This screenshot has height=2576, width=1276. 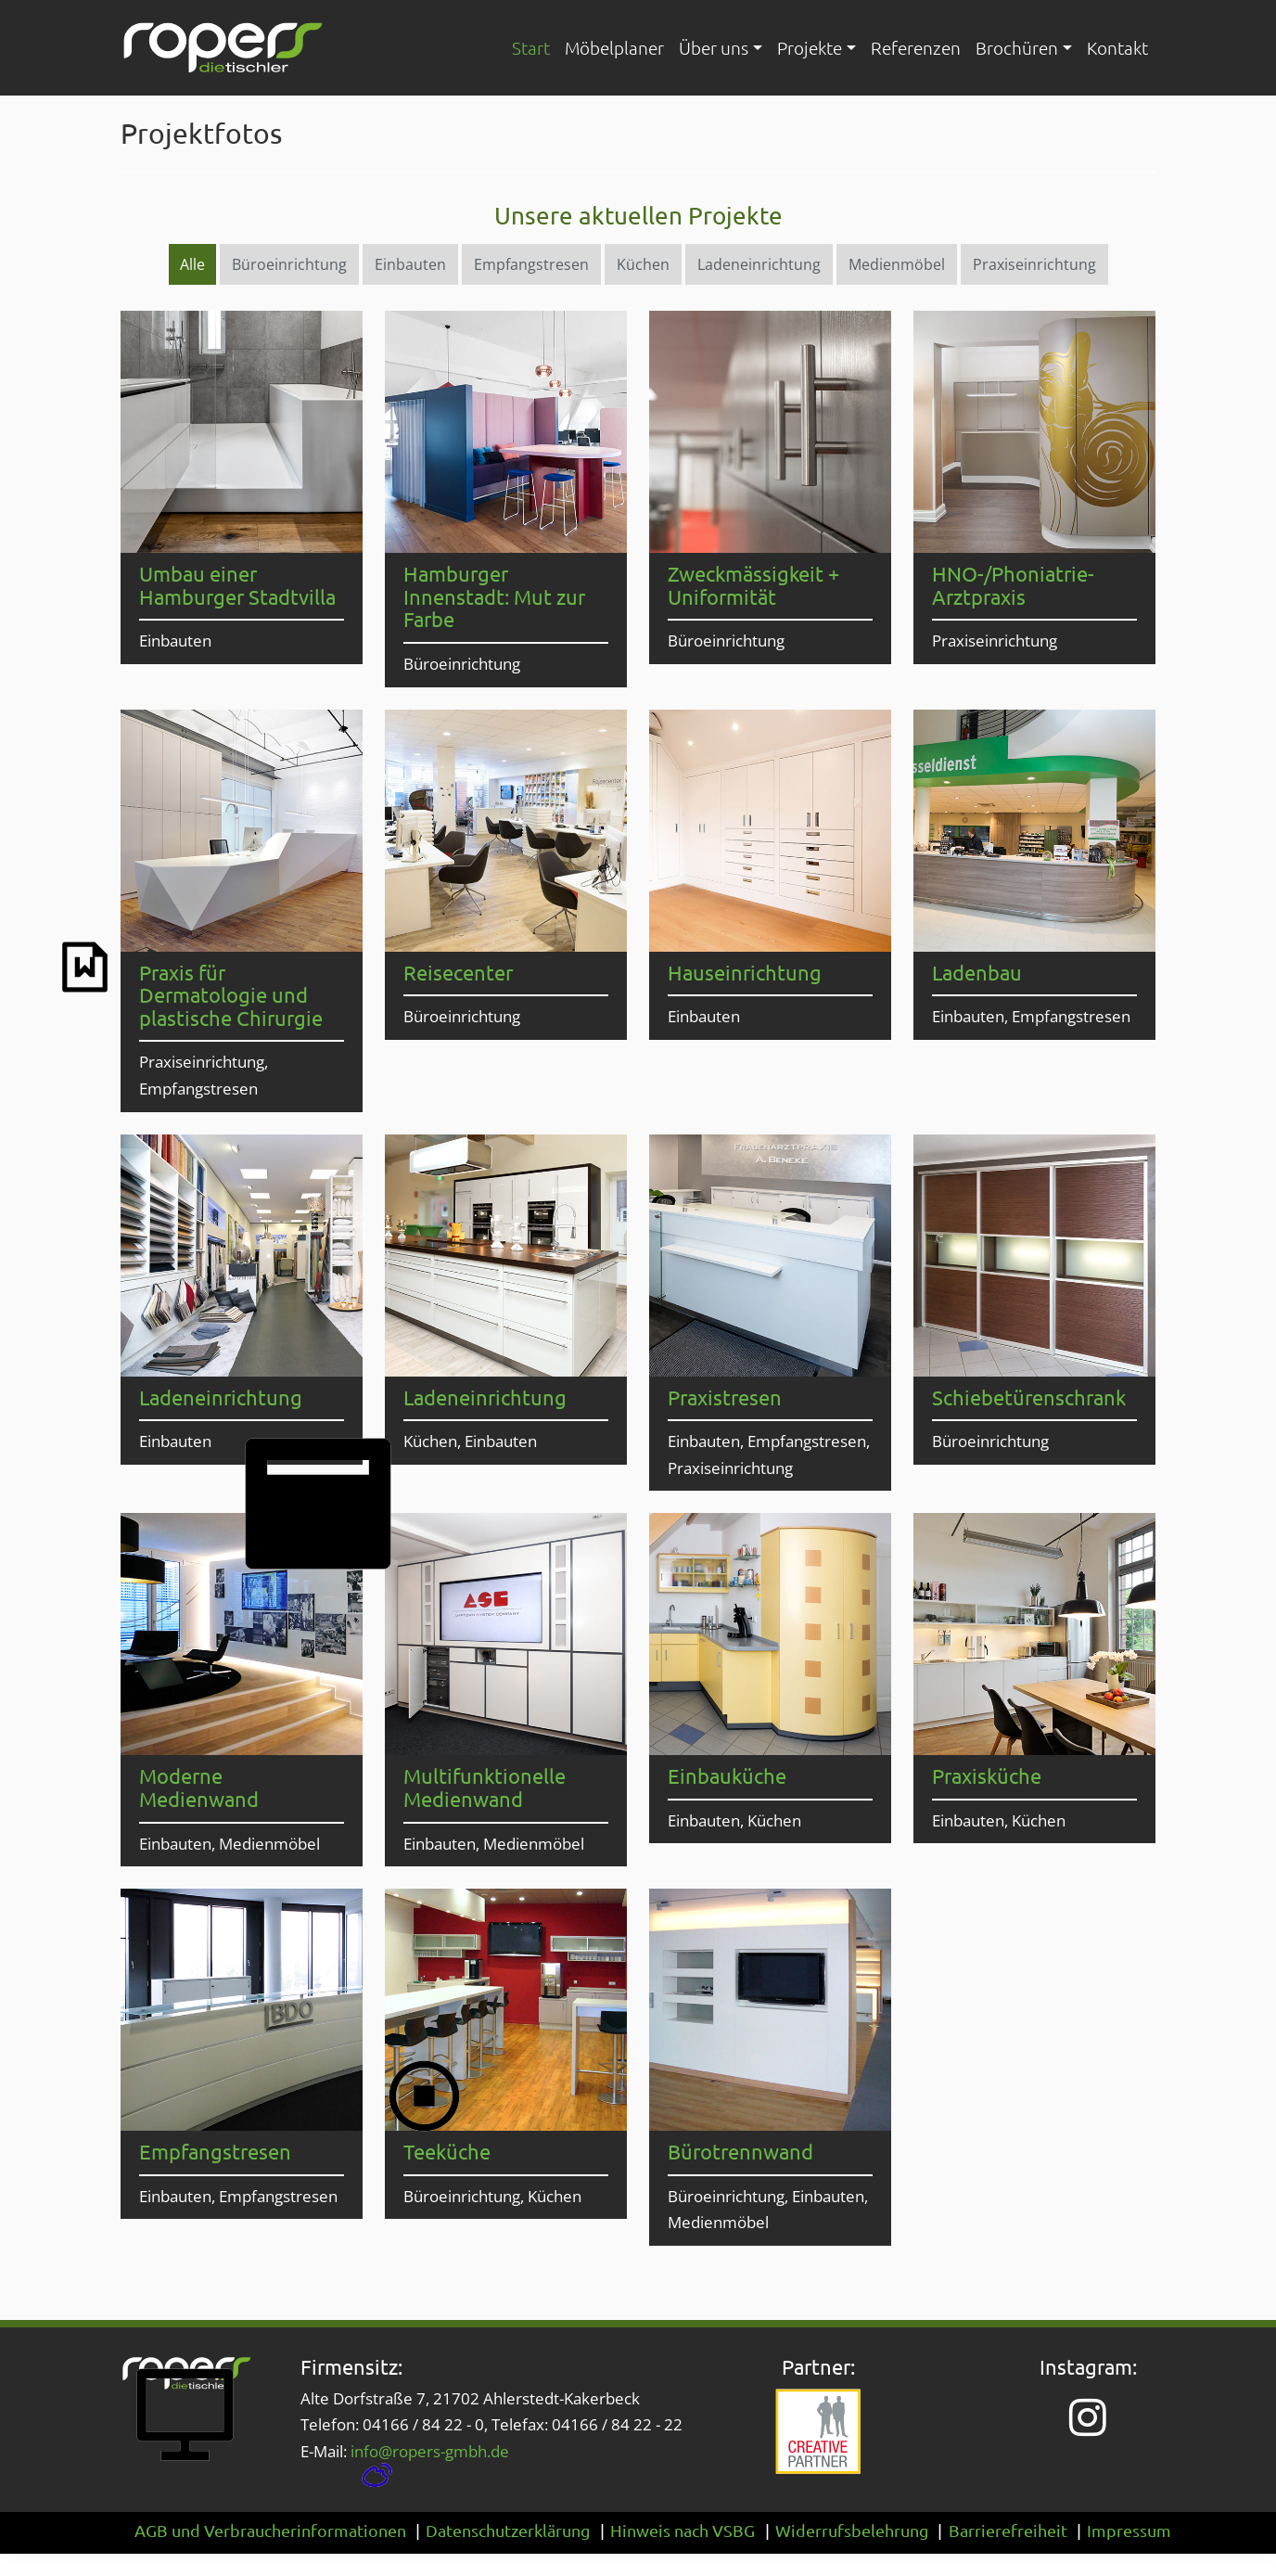 I want to click on open a Microsoft Word document, so click(x=84, y=967).